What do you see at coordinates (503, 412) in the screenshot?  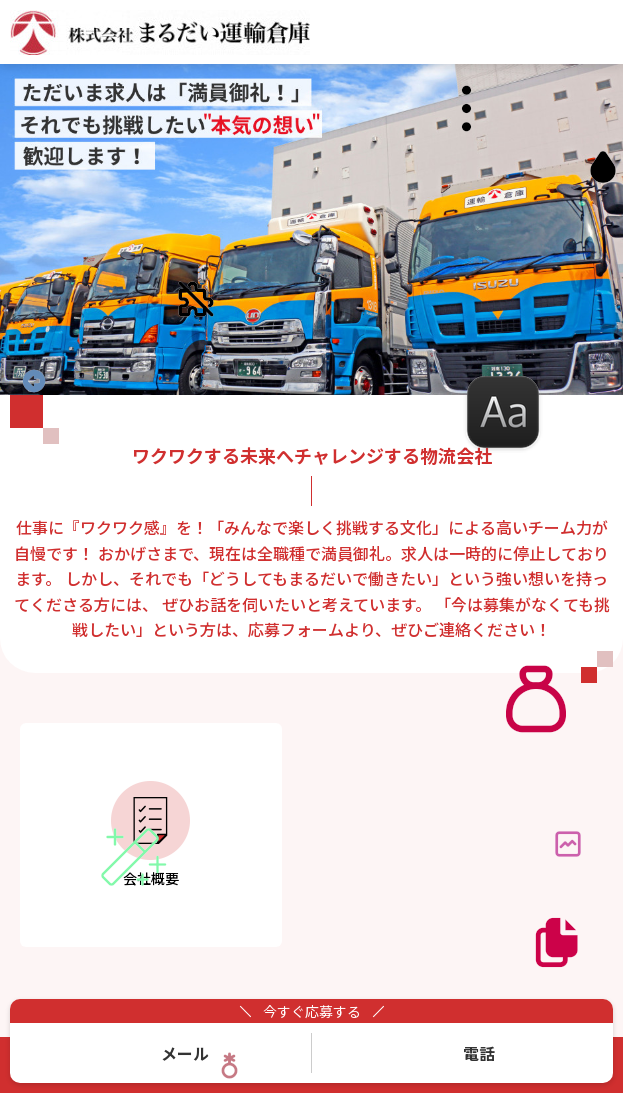 I see `open font management settings` at bounding box center [503, 412].